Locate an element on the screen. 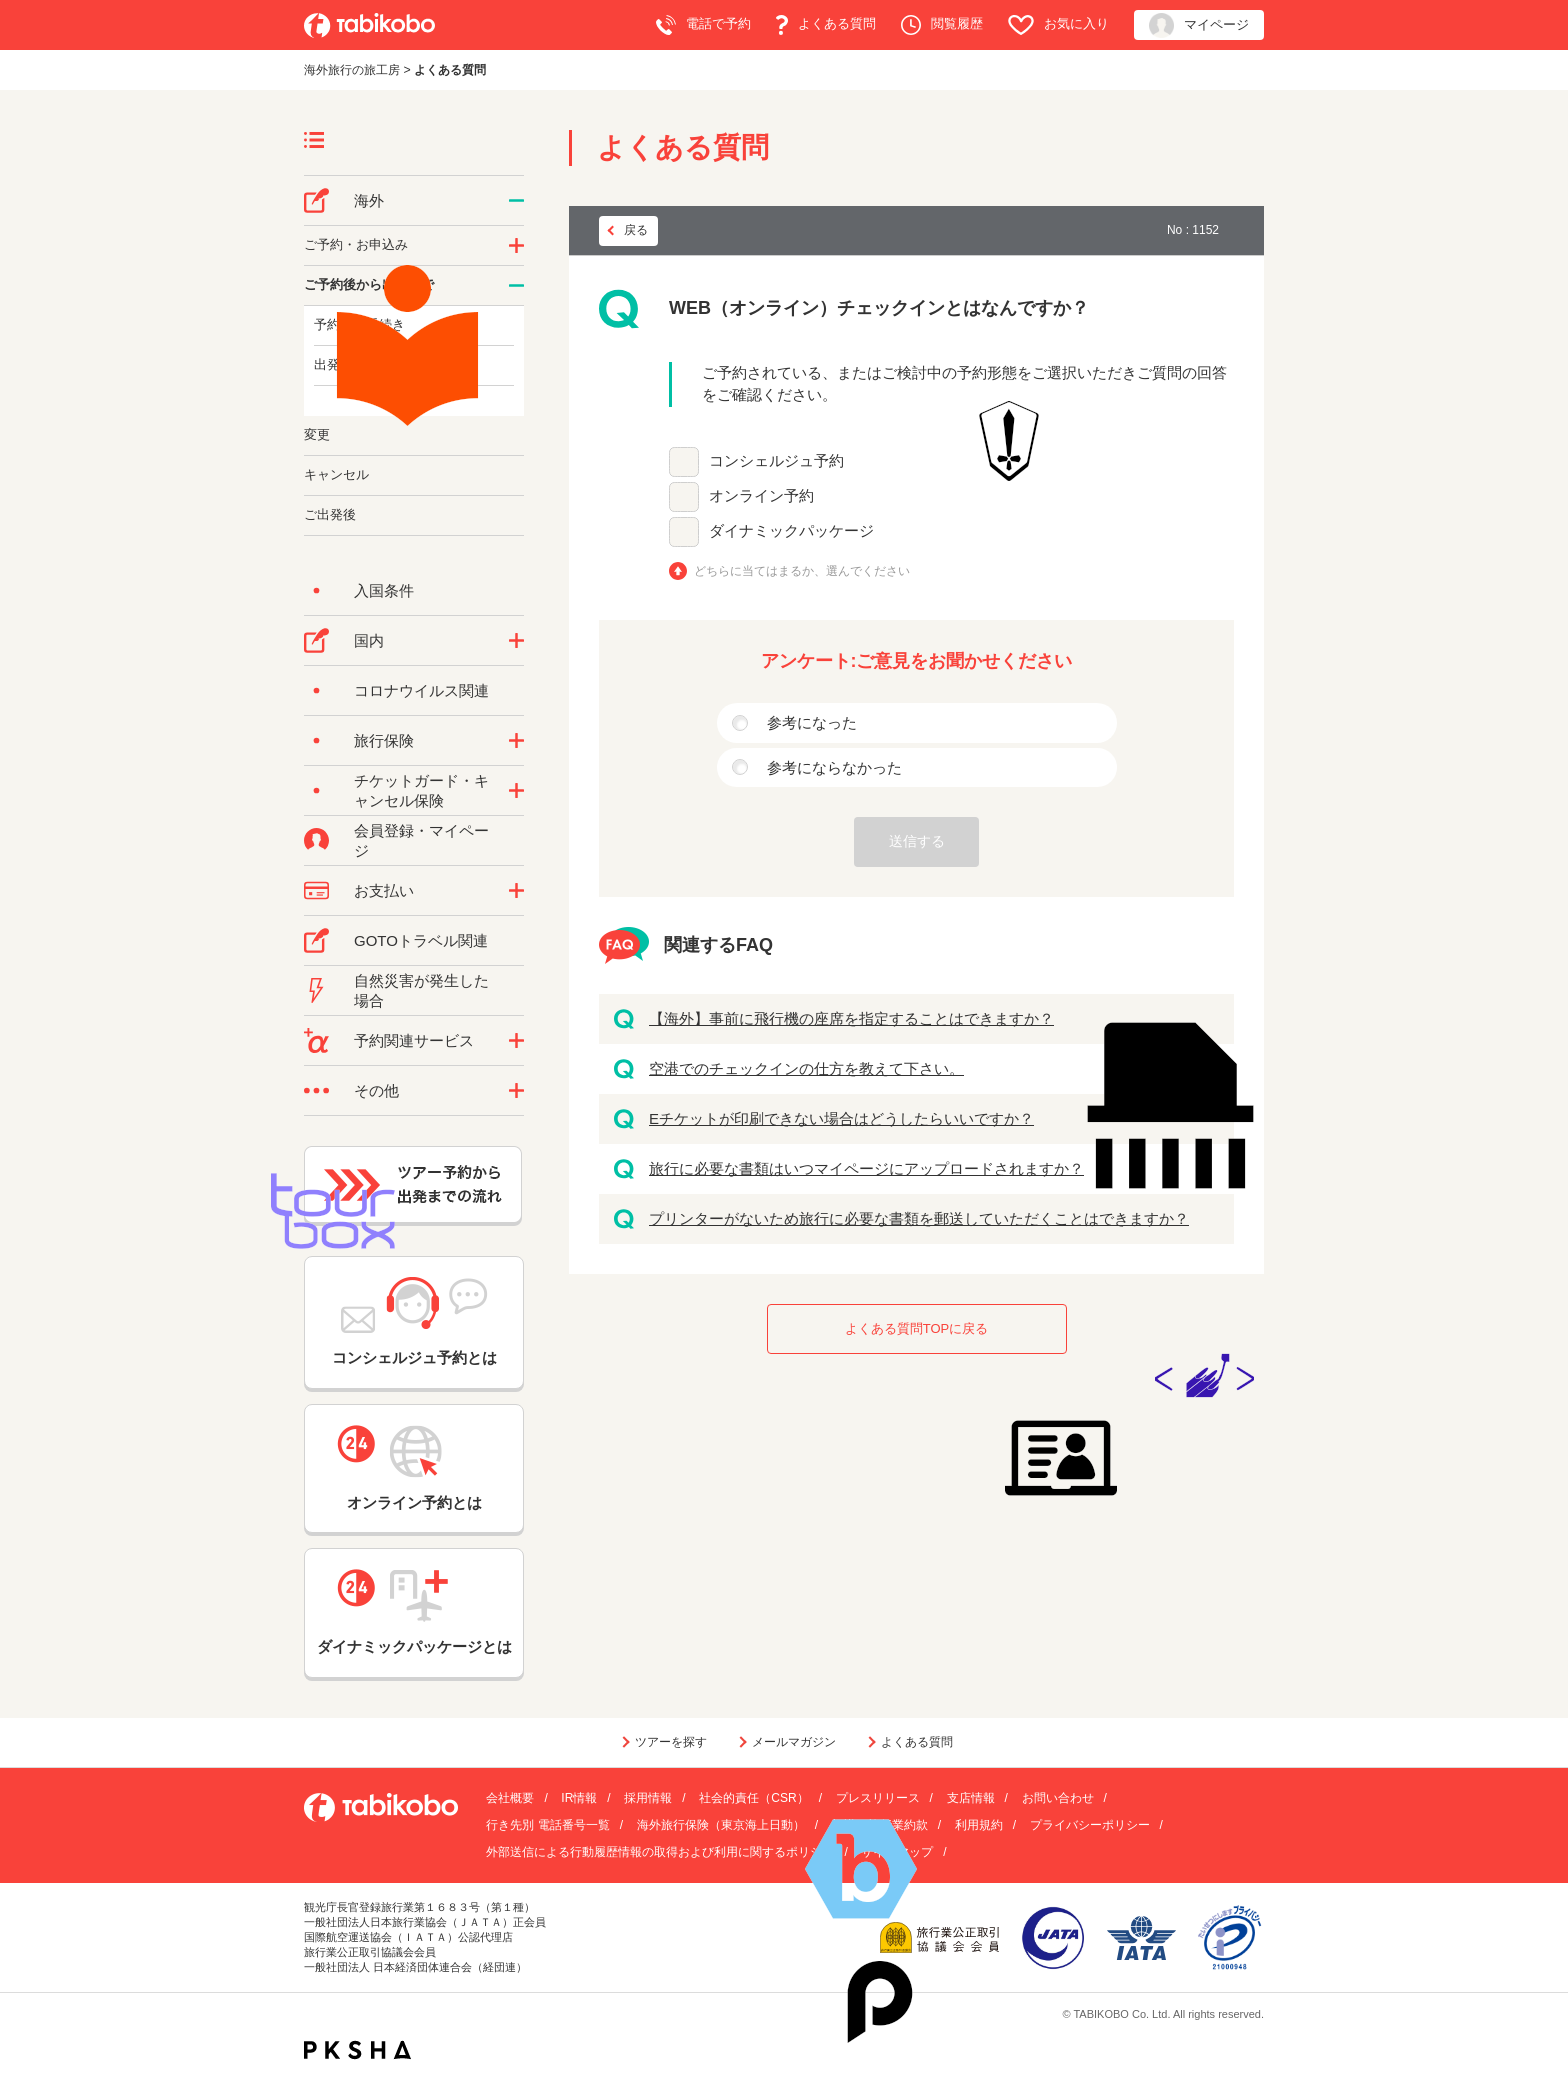 The width and height of the screenshot is (1568, 2078). open piapro website or app is located at coordinates (880, 2002).